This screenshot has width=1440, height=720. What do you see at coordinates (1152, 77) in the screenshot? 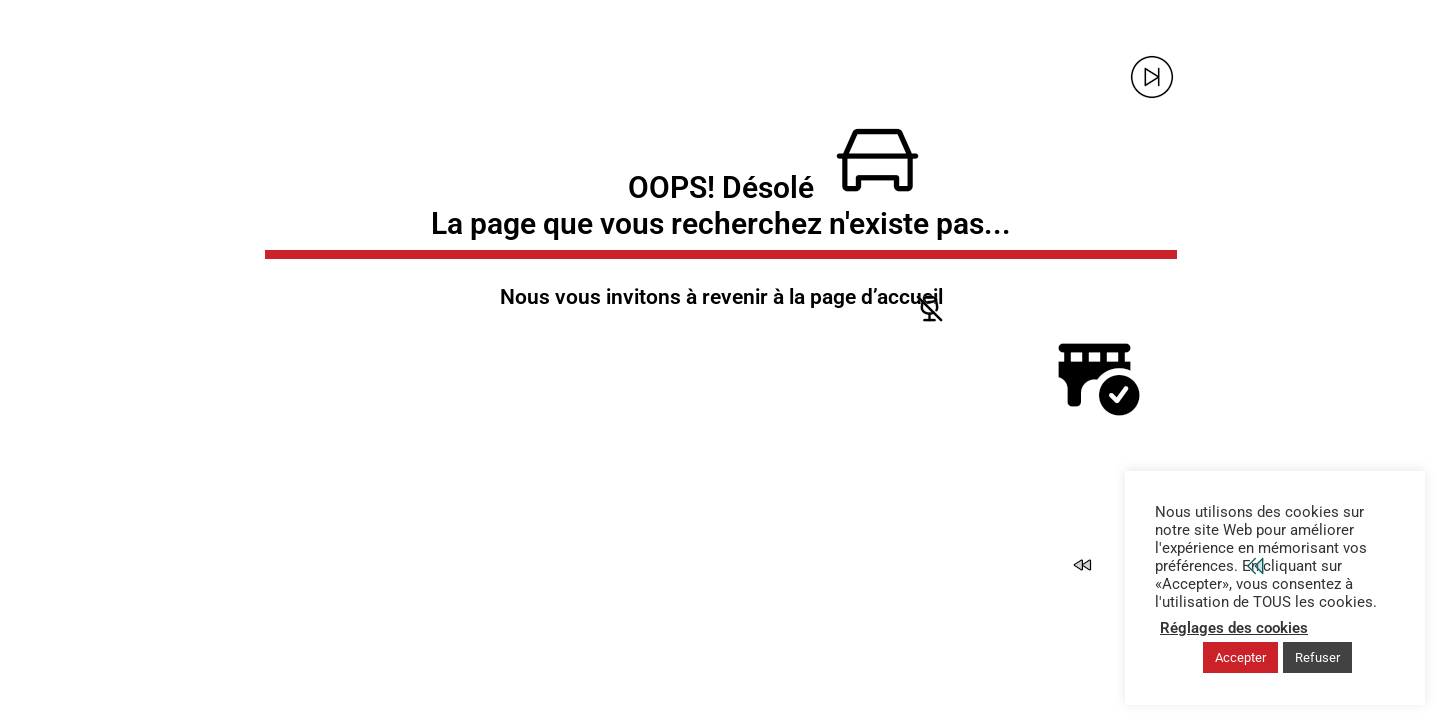
I see `skip to the next track` at bounding box center [1152, 77].